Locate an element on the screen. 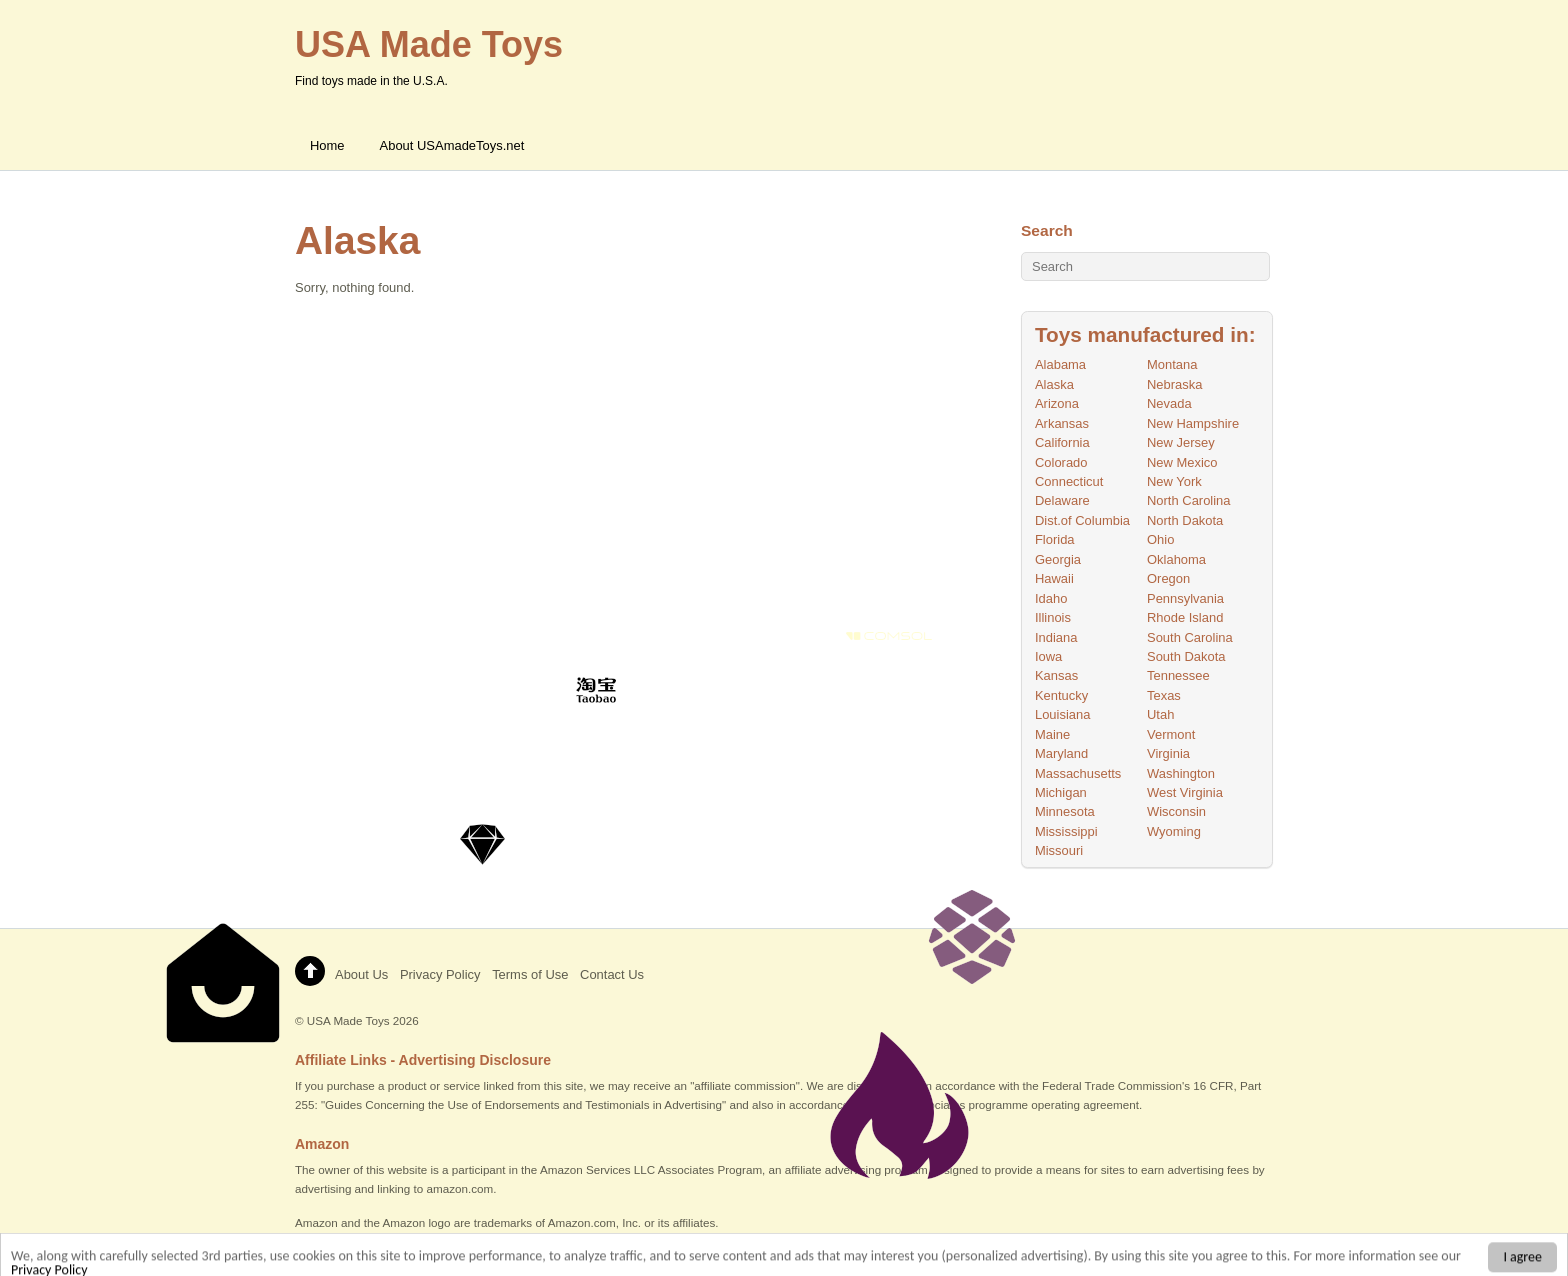 The image size is (1568, 1276). return to home screen is located at coordinates (223, 986).